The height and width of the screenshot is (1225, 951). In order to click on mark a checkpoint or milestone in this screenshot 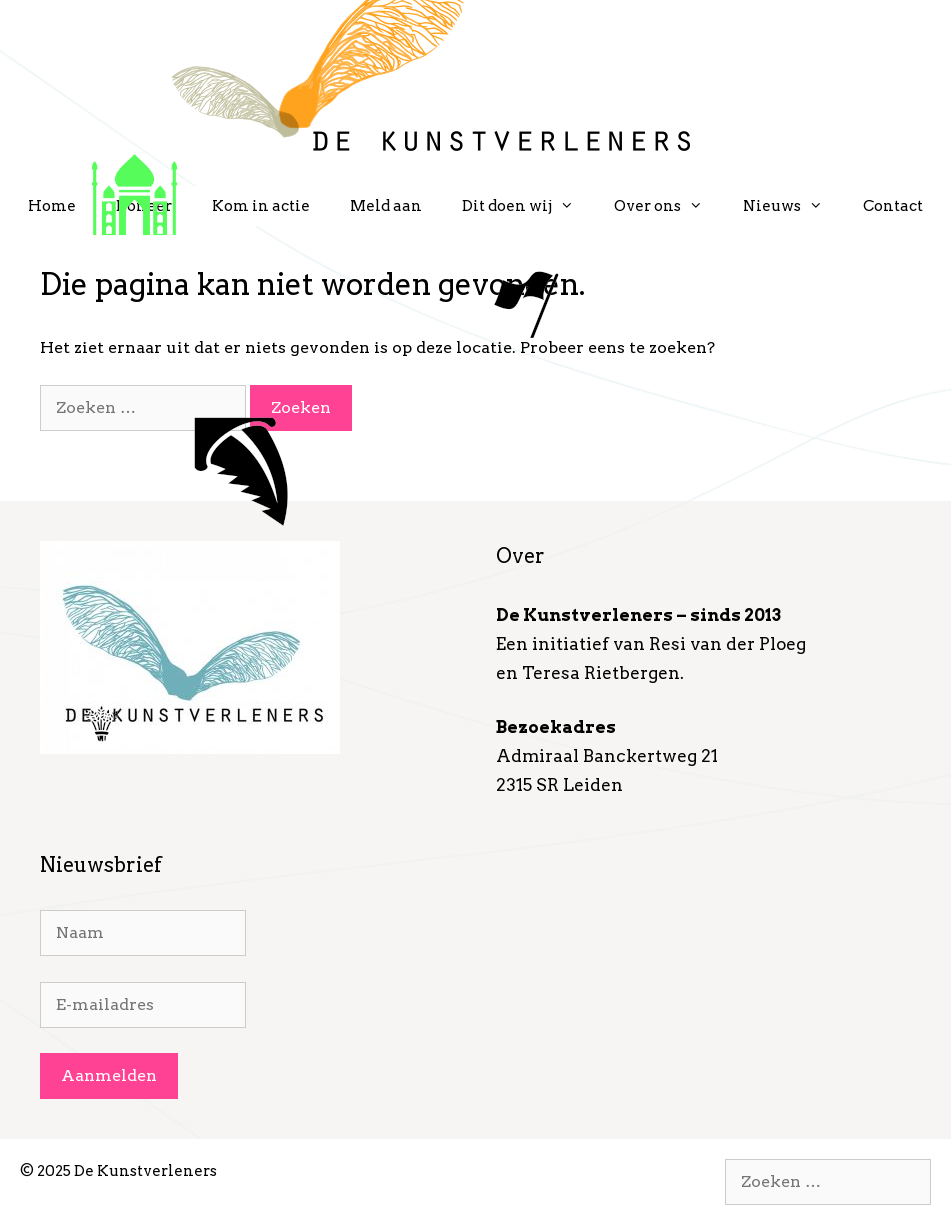, I will do `click(525, 304)`.